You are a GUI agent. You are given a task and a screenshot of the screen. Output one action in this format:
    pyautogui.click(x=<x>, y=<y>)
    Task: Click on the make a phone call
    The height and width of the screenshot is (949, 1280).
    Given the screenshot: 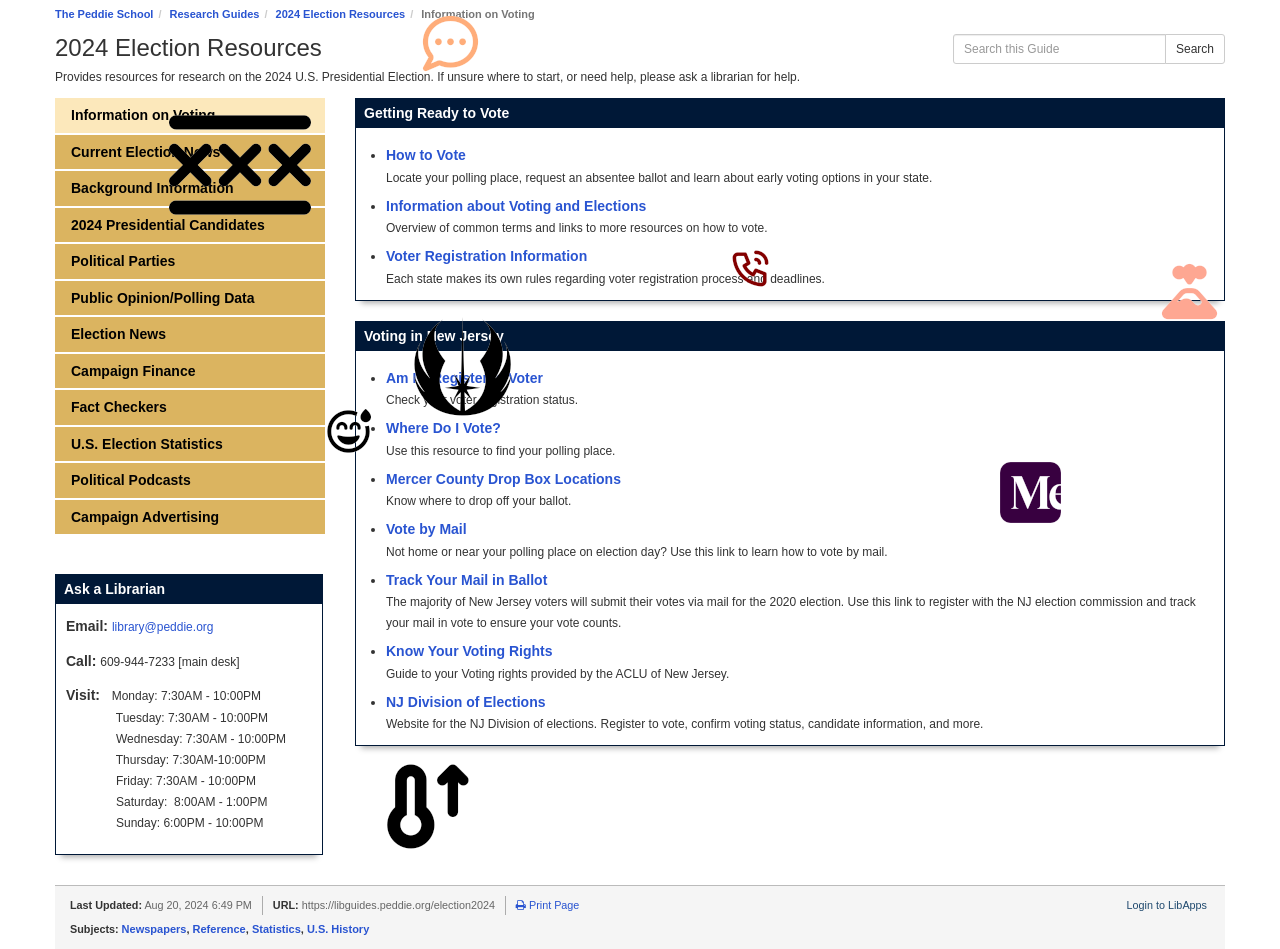 What is the action you would take?
    pyautogui.click(x=750, y=268)
    